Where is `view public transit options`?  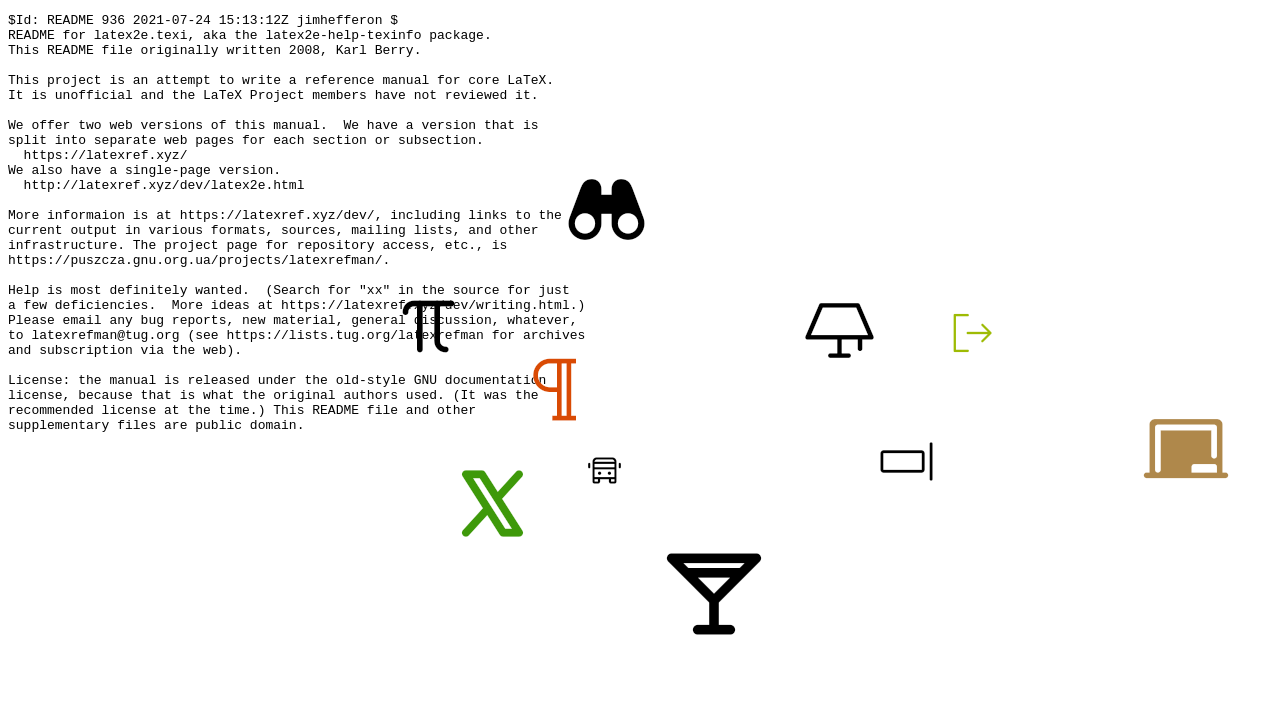 view public transit options is located at coordinates (604, 470).